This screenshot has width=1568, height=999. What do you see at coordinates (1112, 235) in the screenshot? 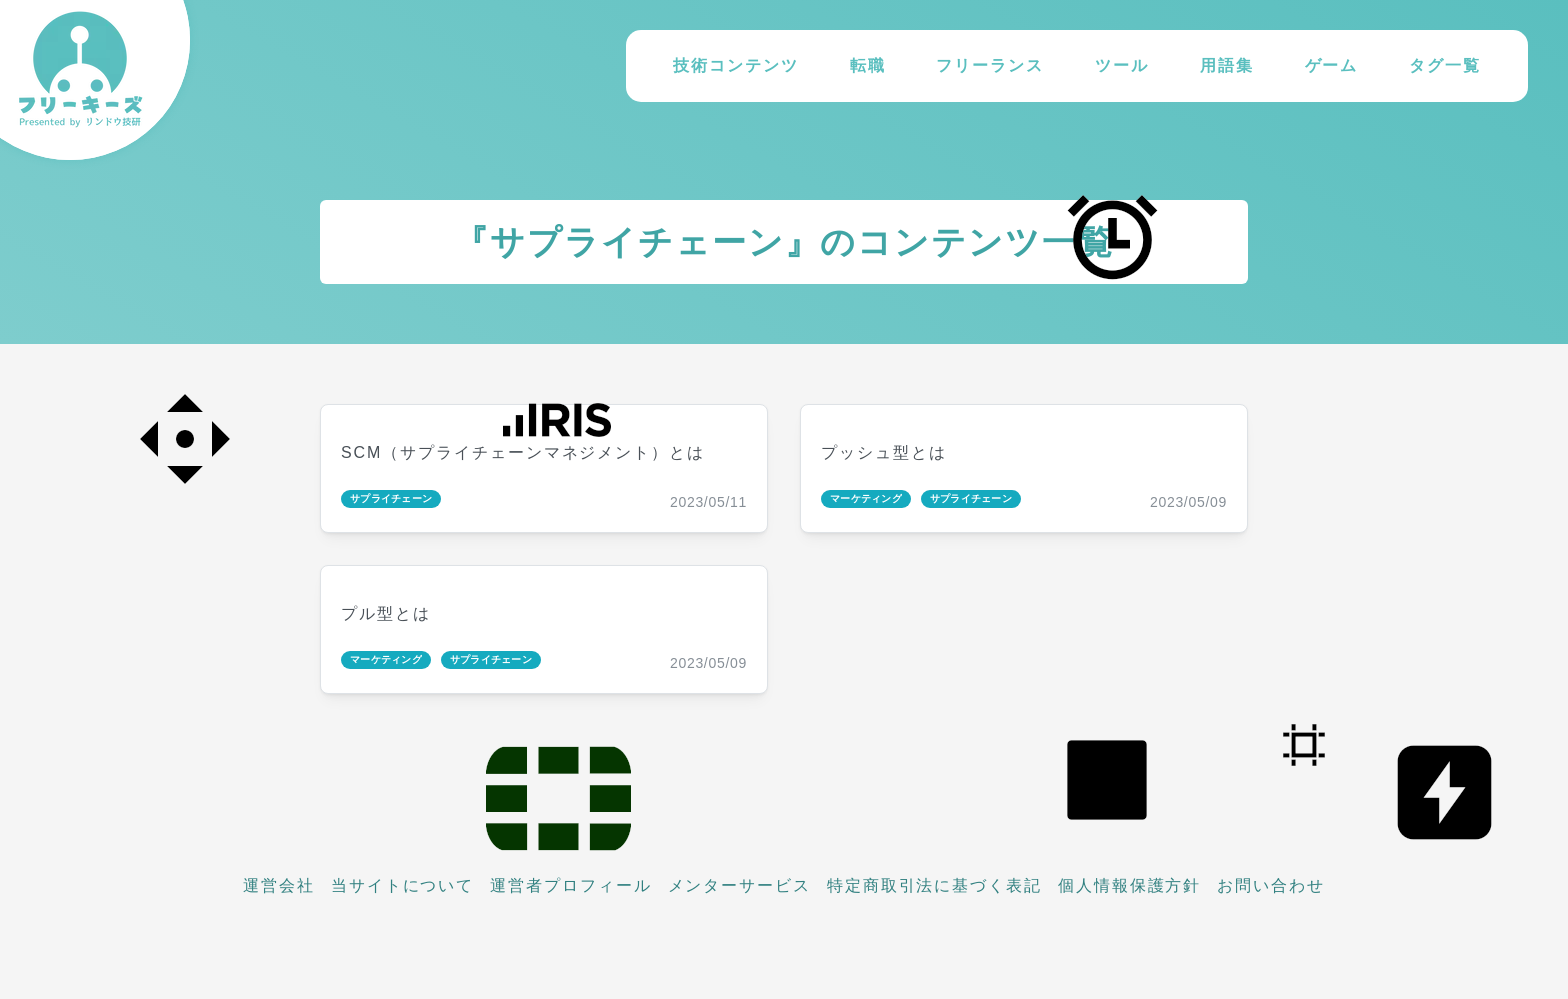
I see `set or manage alarms` at bounding box center [1112, 235].